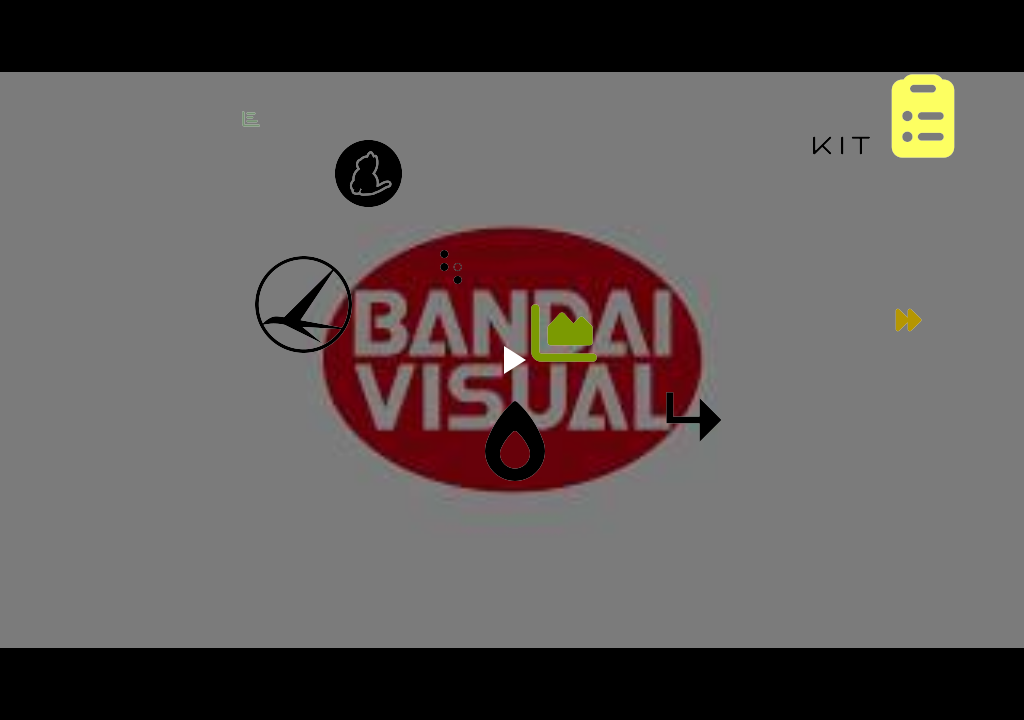  I want to click on tarom romanian airline logo, so click(303, 304).